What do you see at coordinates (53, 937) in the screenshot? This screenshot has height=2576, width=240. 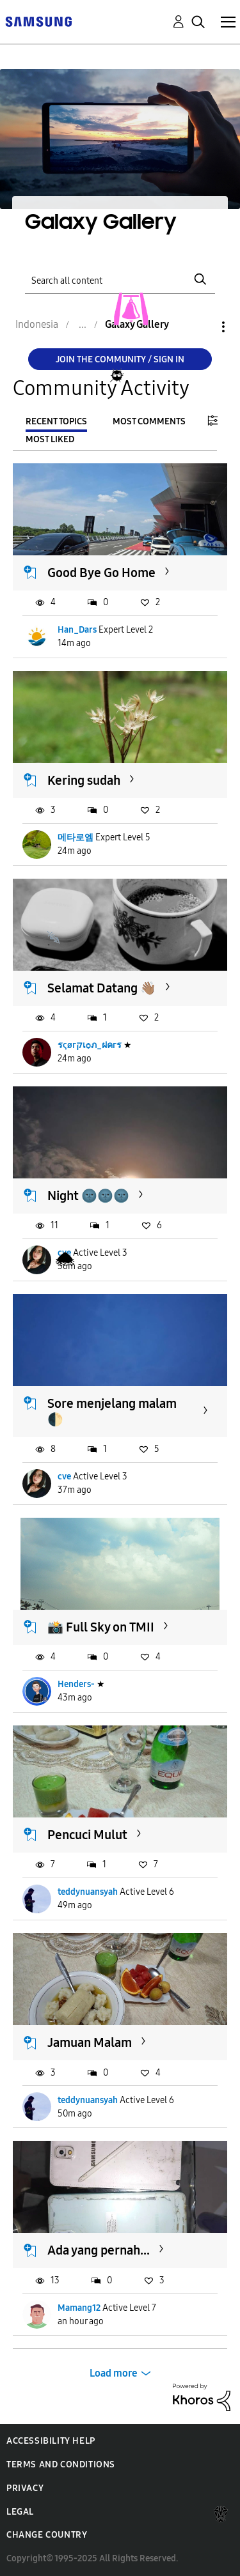 I see `activate spiral thrust attack ability` at bounding box center [53, 937].